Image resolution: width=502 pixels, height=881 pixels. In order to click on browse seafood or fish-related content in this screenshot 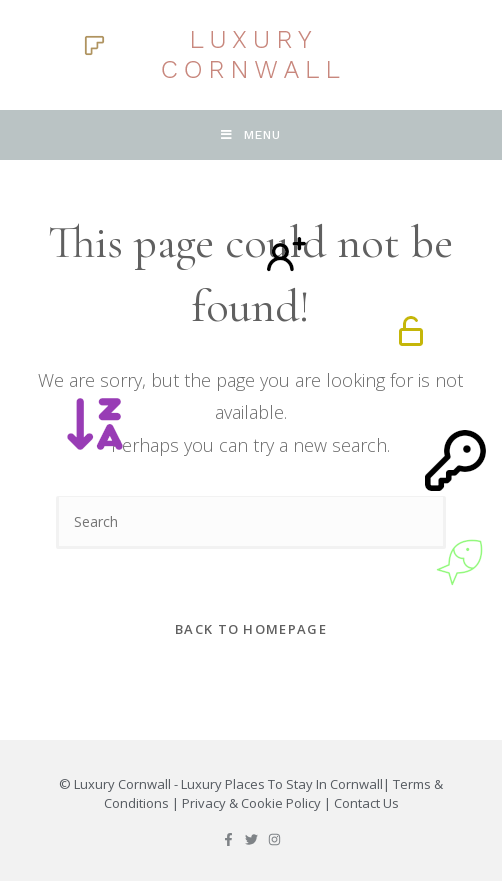, I will do `click(462, 560)`.